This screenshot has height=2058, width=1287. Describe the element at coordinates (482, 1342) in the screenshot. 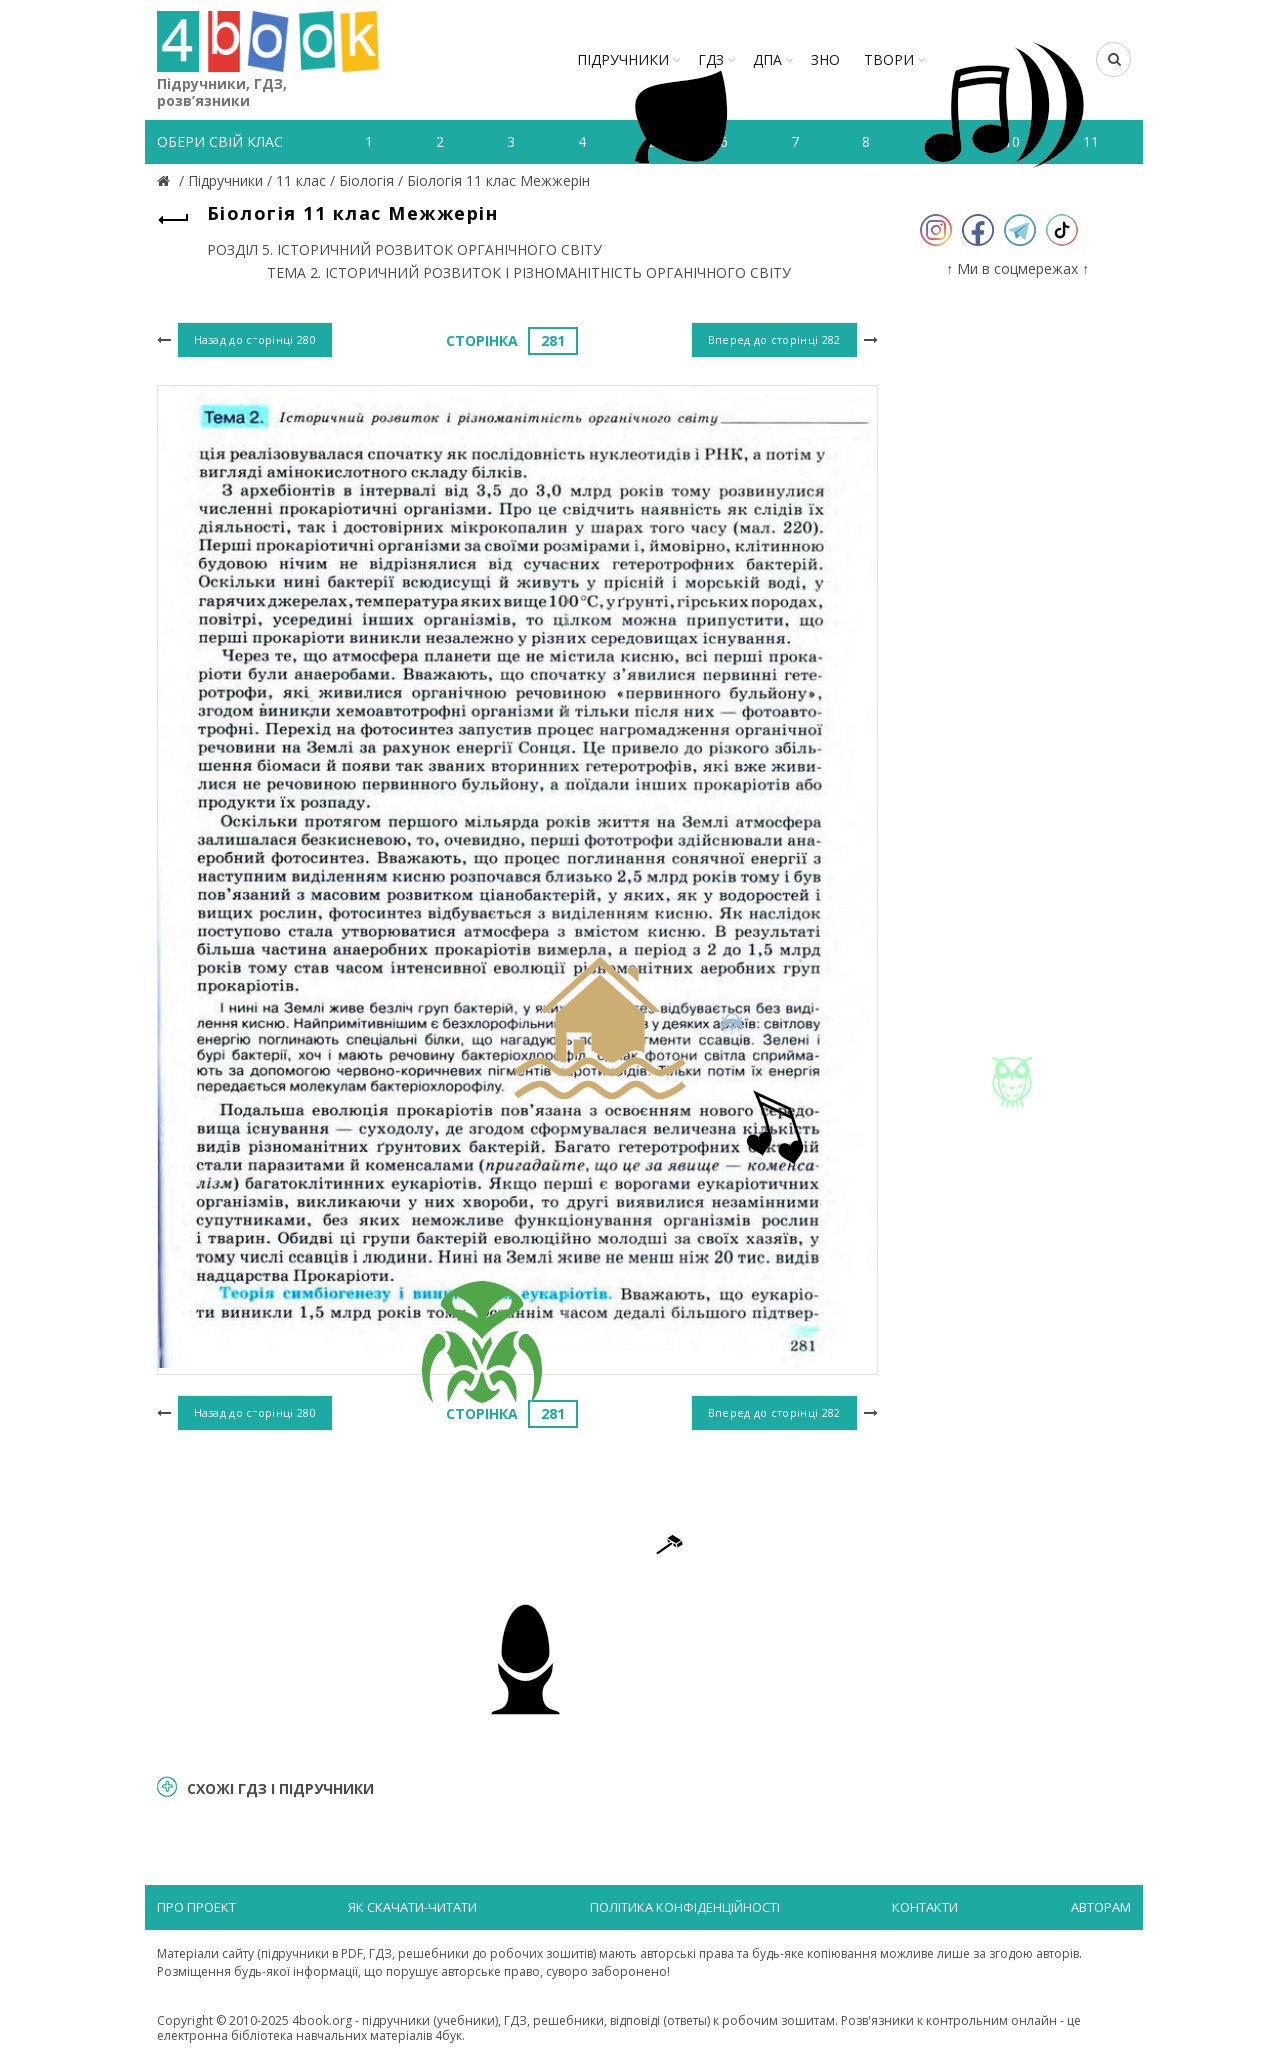

I see `indicates an alien or bug-type enemy` at that location.